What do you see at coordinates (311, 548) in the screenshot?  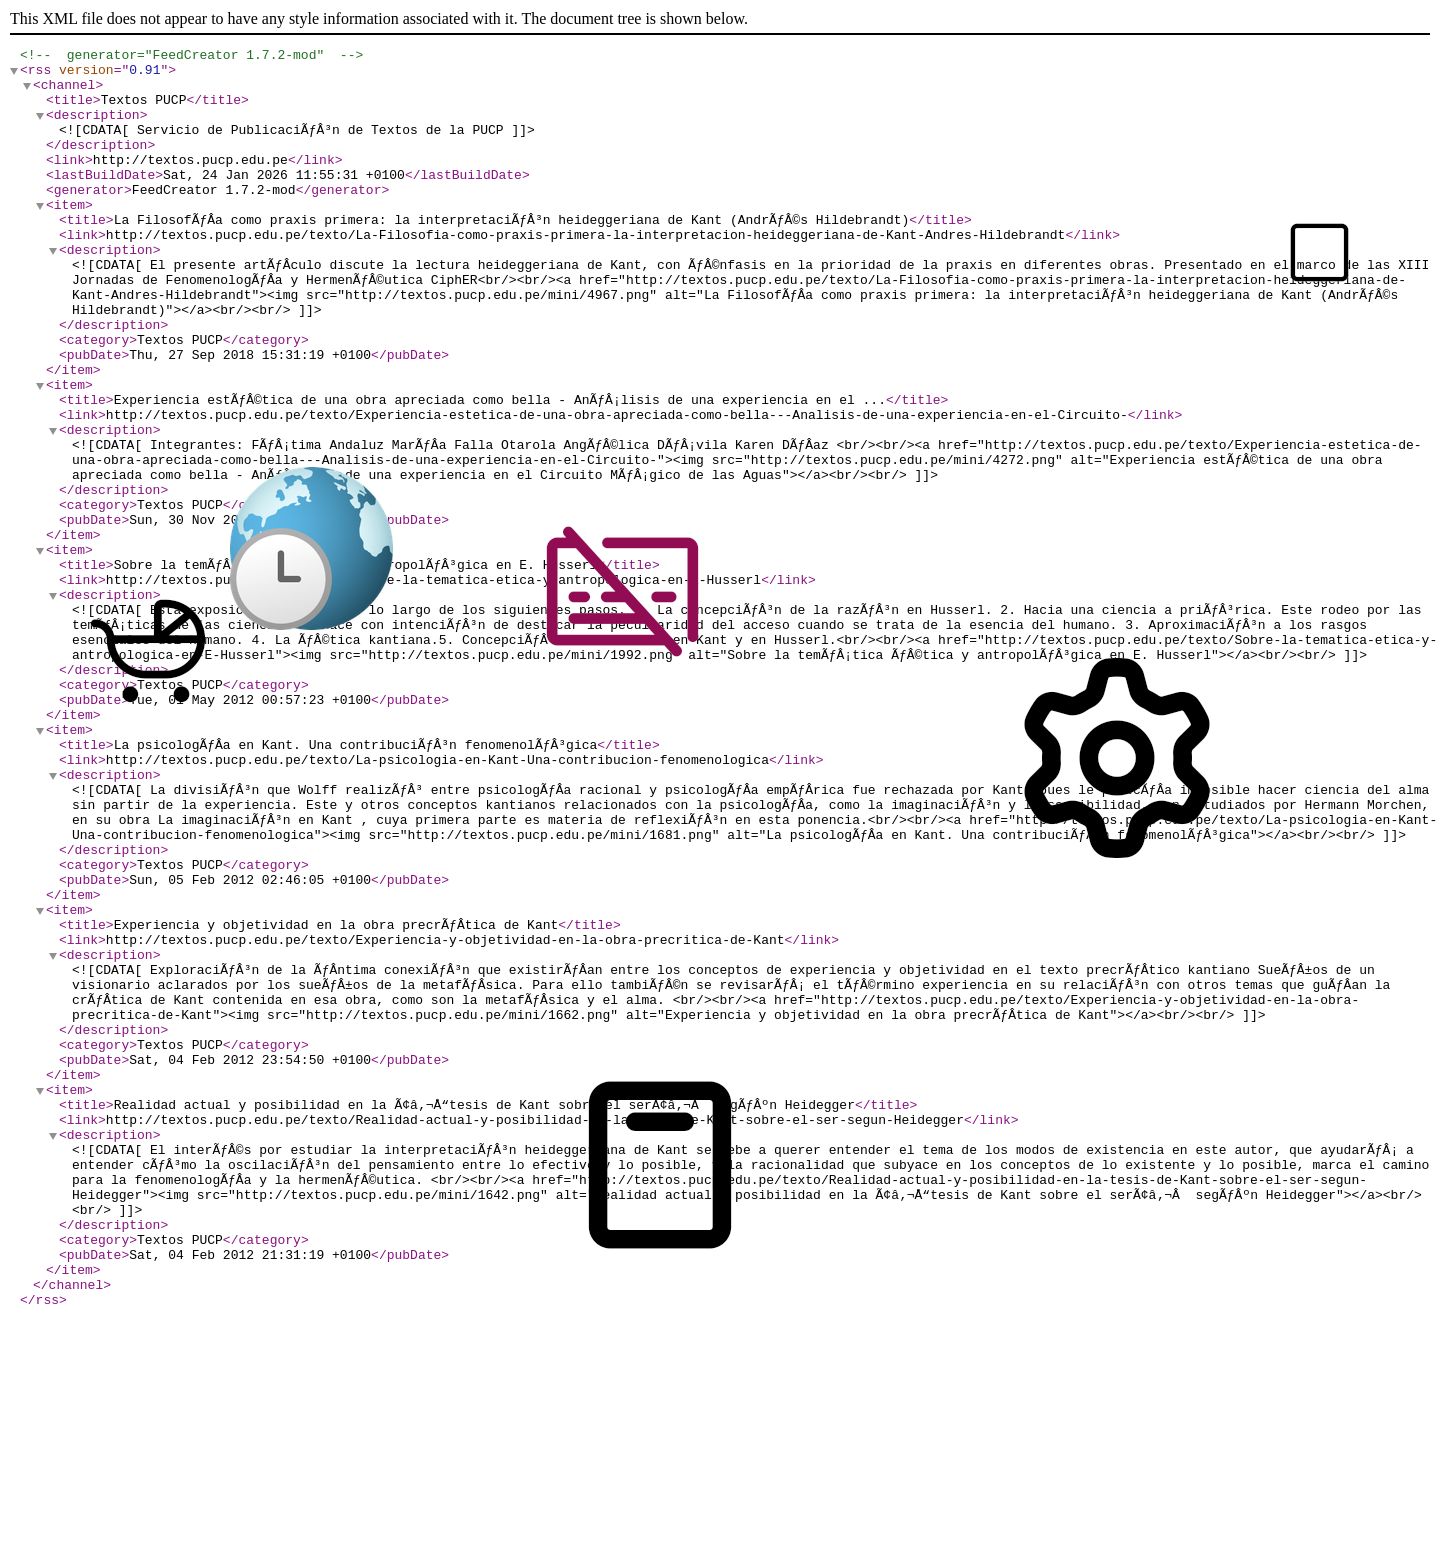 I see `view world clock or time zones` at bounding box center [311, 548].